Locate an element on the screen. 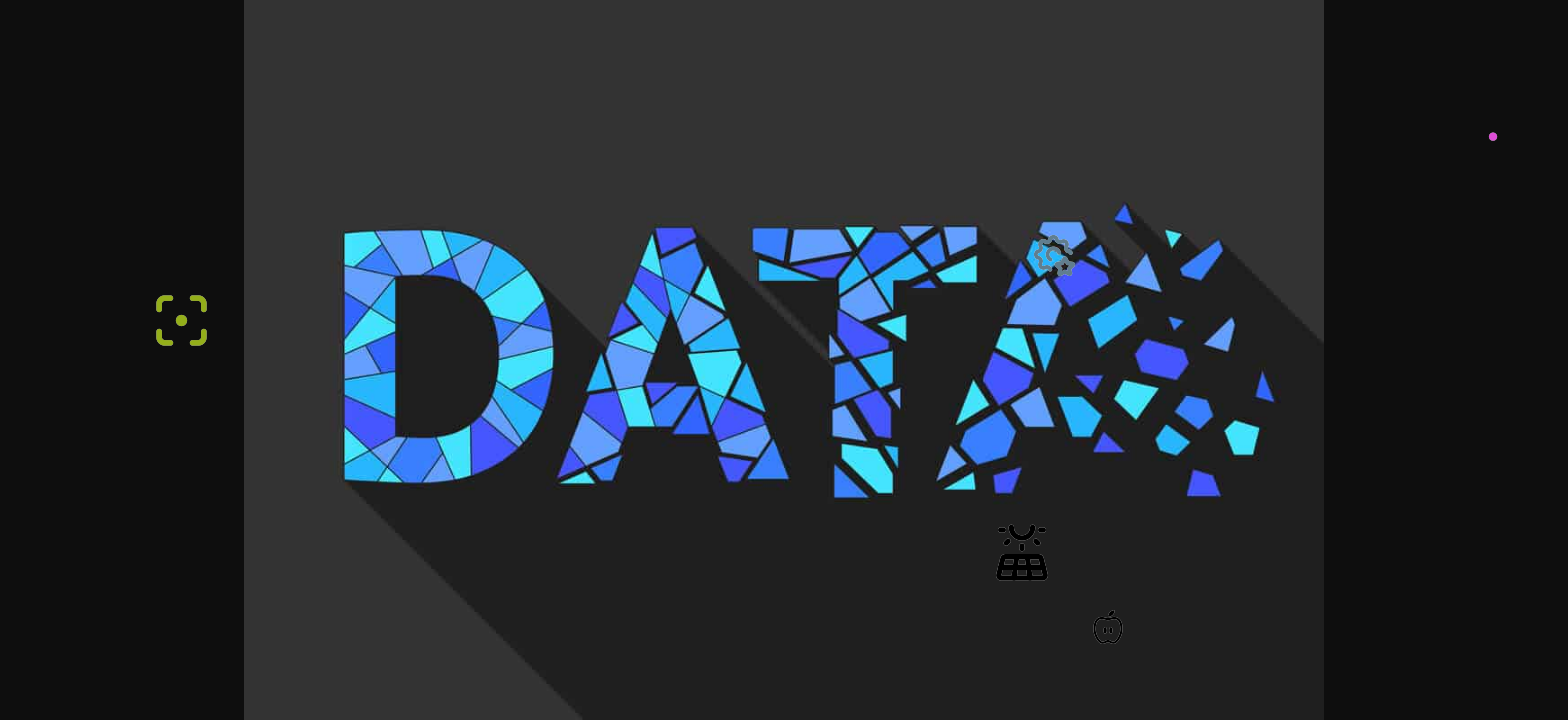 The image size is (1568, 720). access favorite or starred settings is located at coordinates (1053, 254).